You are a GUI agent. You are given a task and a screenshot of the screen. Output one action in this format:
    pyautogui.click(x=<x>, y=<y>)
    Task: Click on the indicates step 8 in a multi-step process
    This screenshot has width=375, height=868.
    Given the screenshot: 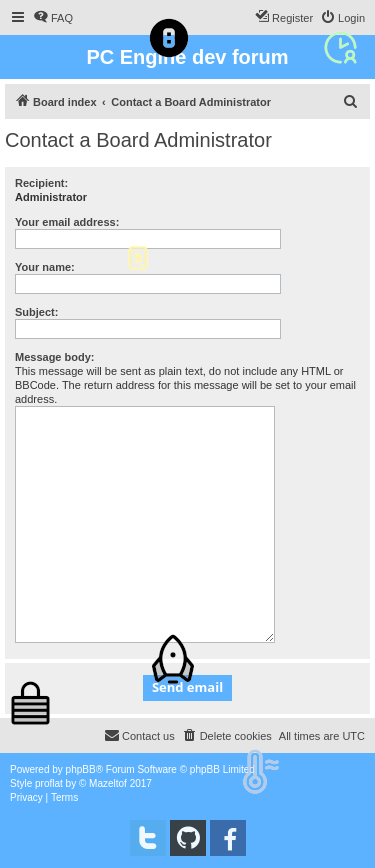 What is the action you would take?
    pyautogui.click(x=169, y=38)
    